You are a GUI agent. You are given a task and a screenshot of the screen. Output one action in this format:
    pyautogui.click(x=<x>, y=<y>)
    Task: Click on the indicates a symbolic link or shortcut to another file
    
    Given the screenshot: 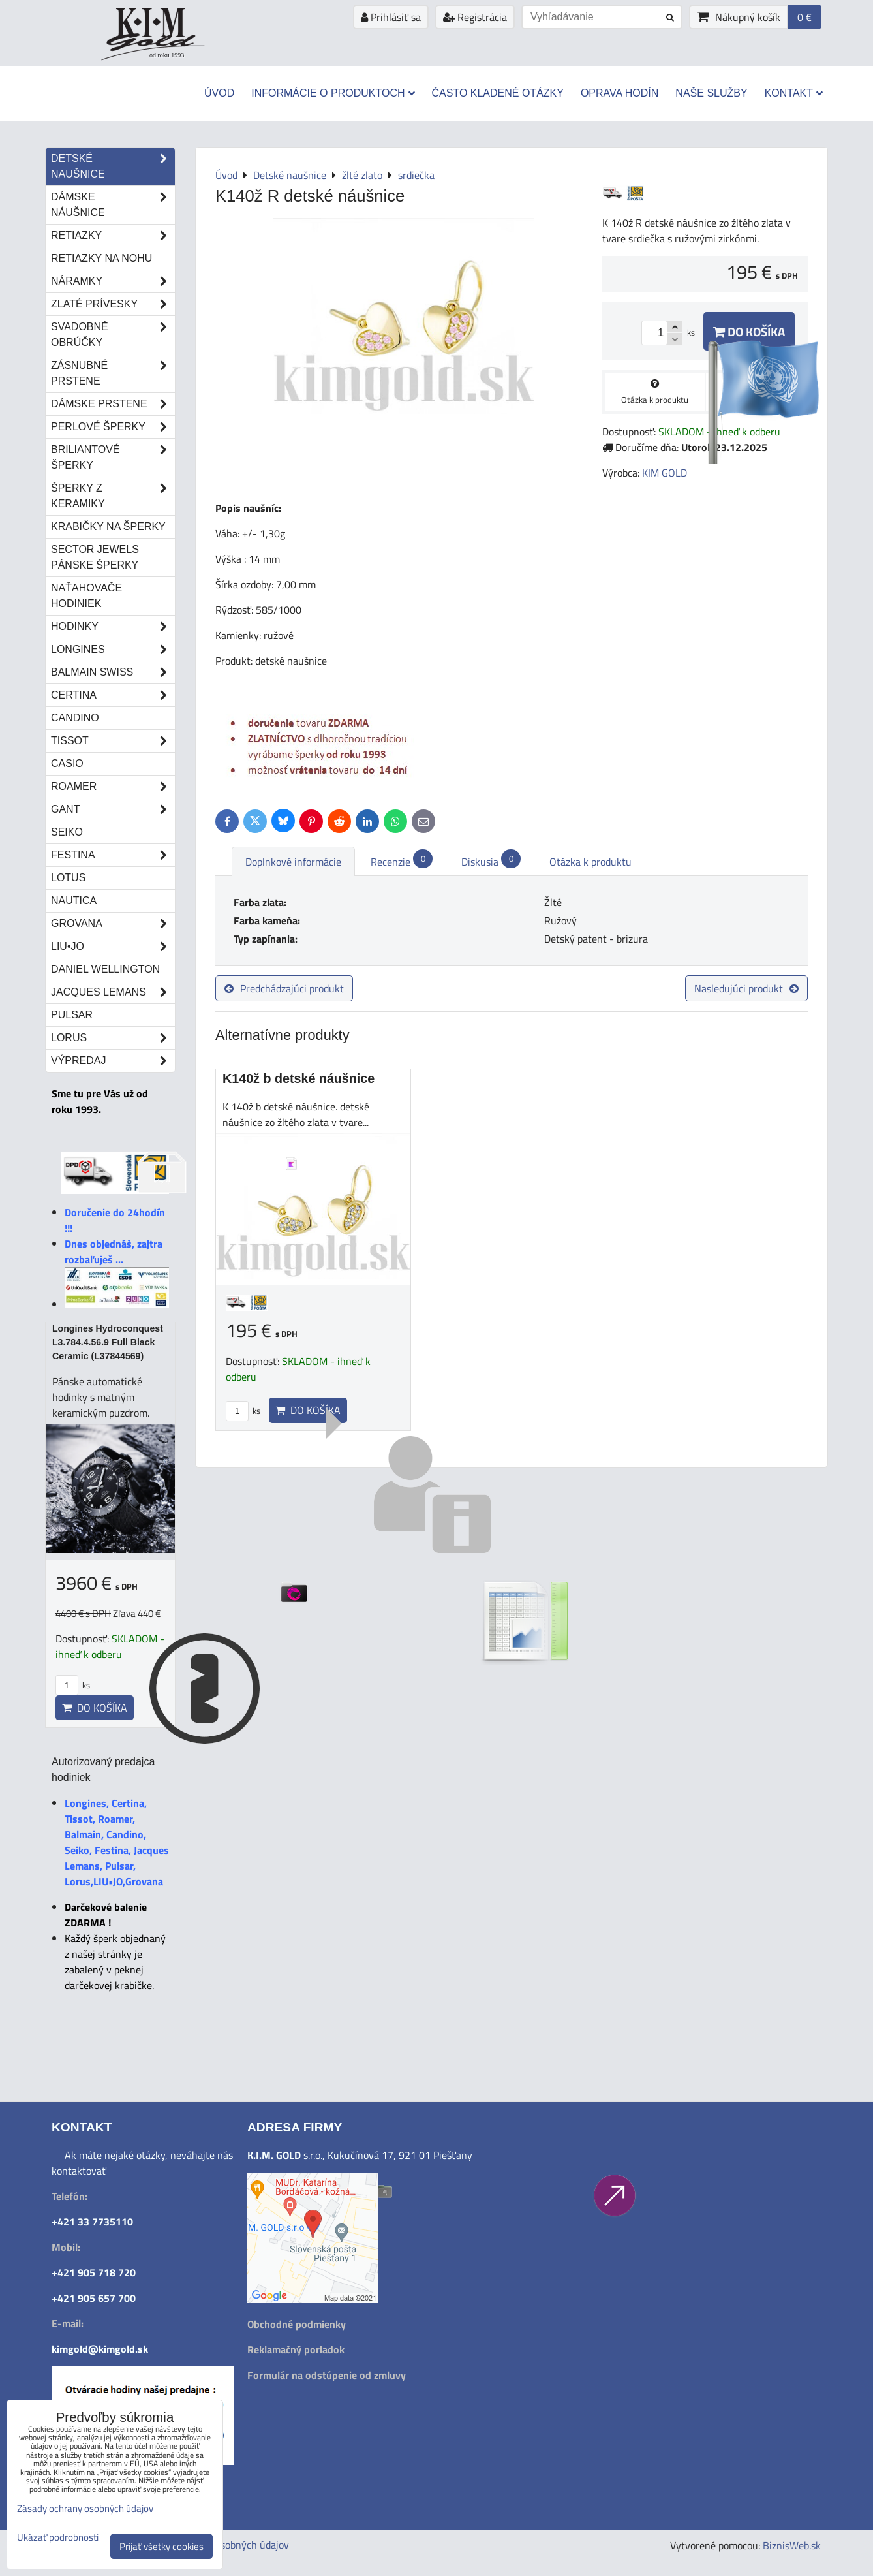 What is the action you would take?
    pyautogui.click(x=615, y=2195)
    